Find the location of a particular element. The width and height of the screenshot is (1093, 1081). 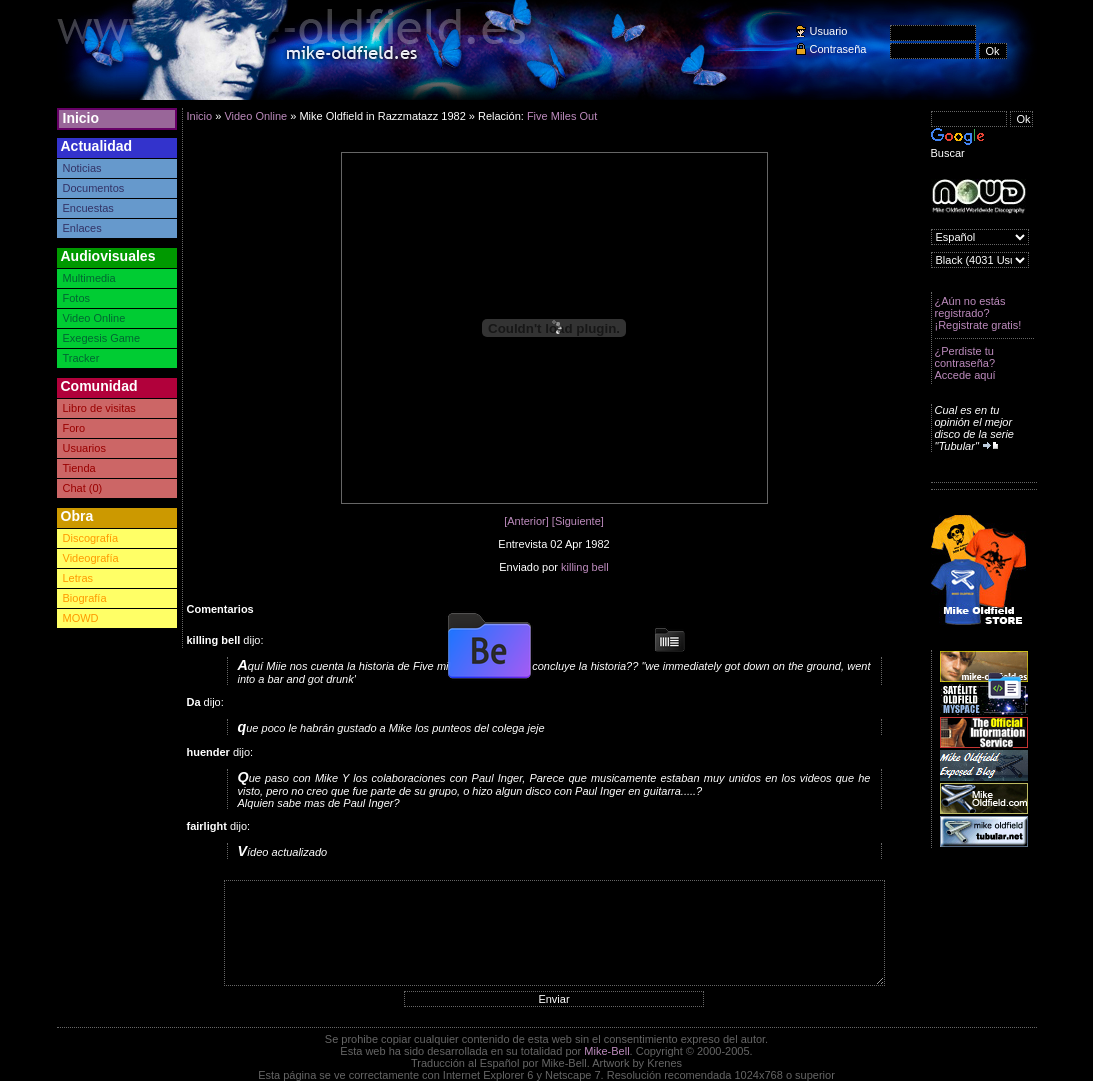

open your Ableton Live projects folder is located at coordinates (669, 640).